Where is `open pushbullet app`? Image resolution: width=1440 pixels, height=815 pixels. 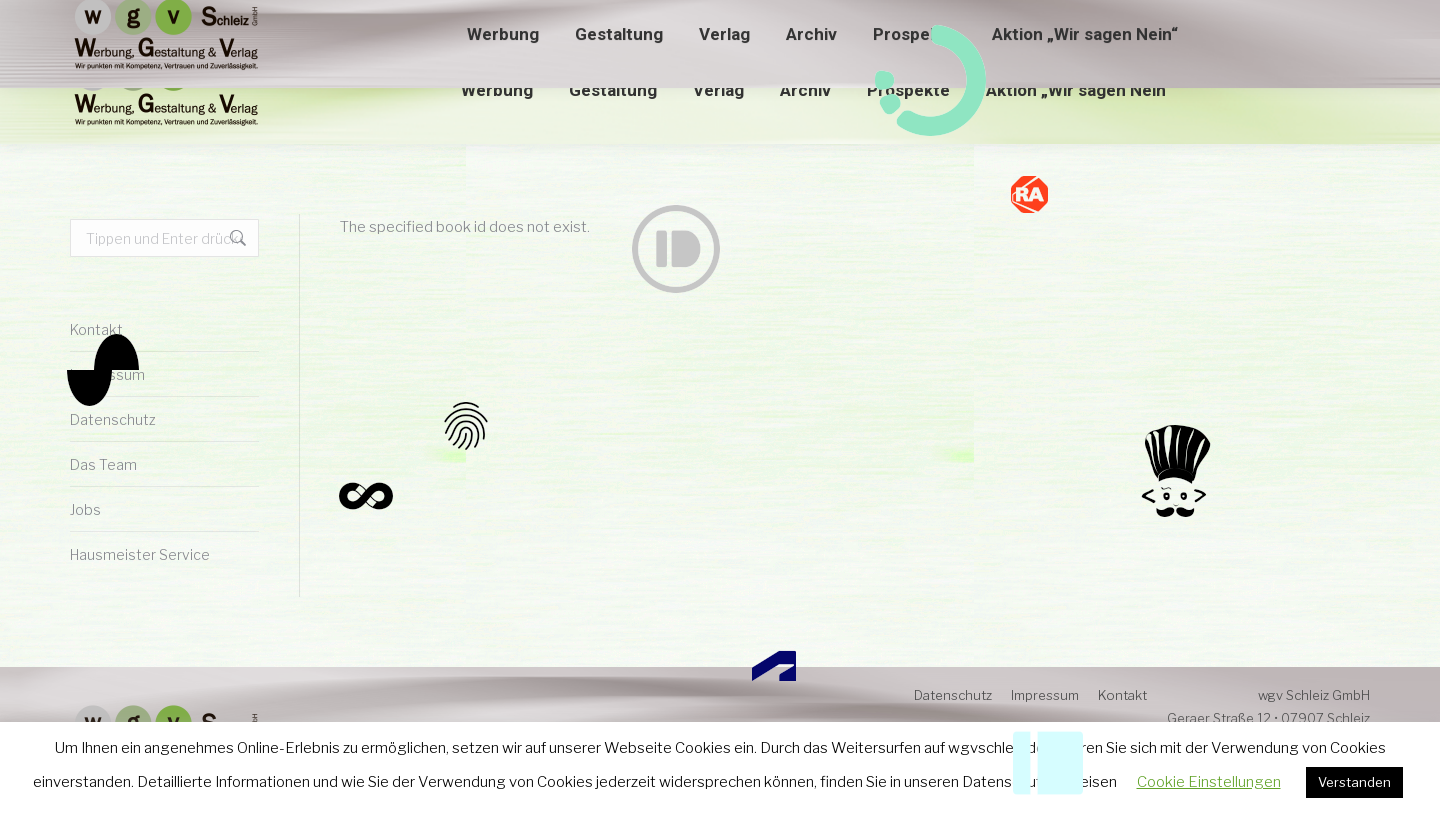
open pushbullet app is located at coordinates (676, 249).